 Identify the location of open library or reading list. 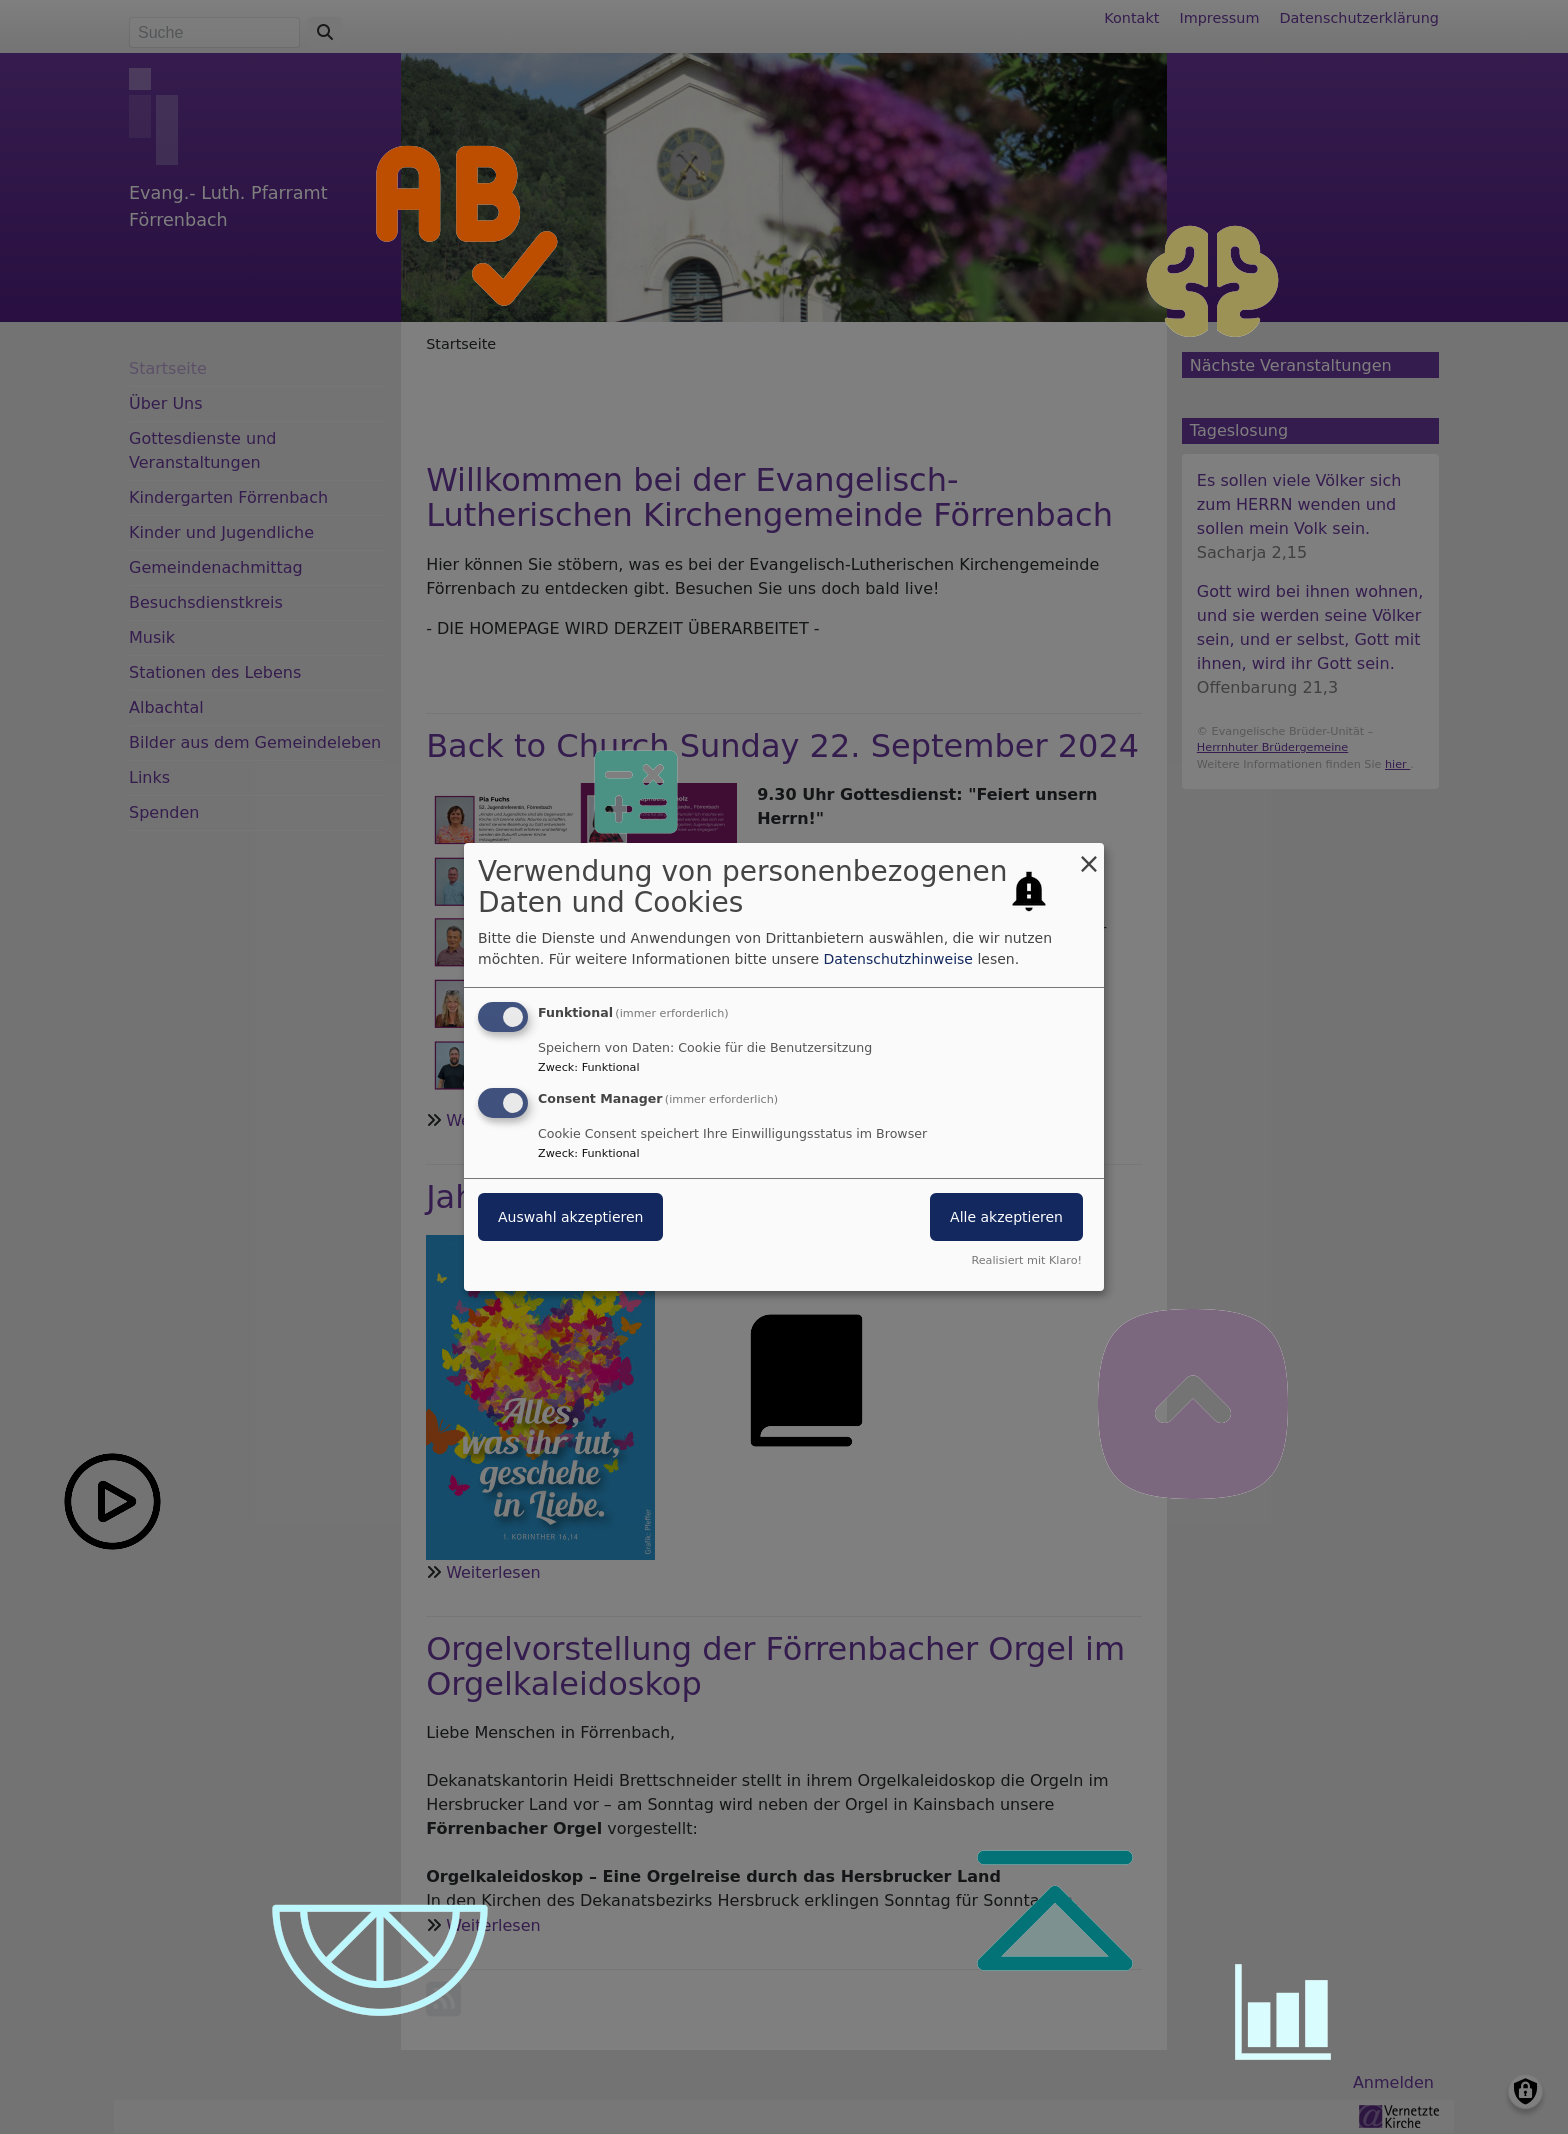
(806, 1380).